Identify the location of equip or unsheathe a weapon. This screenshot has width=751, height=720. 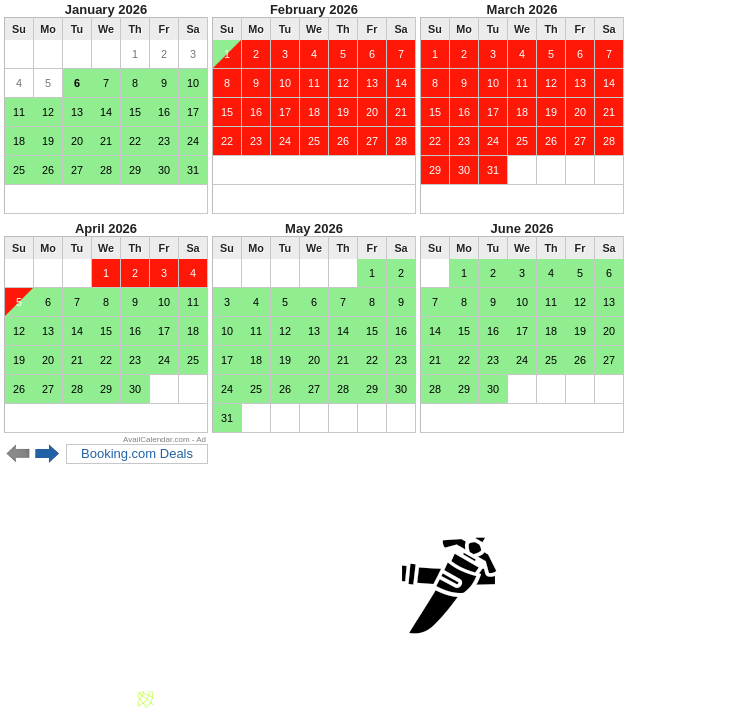
(448, 585).